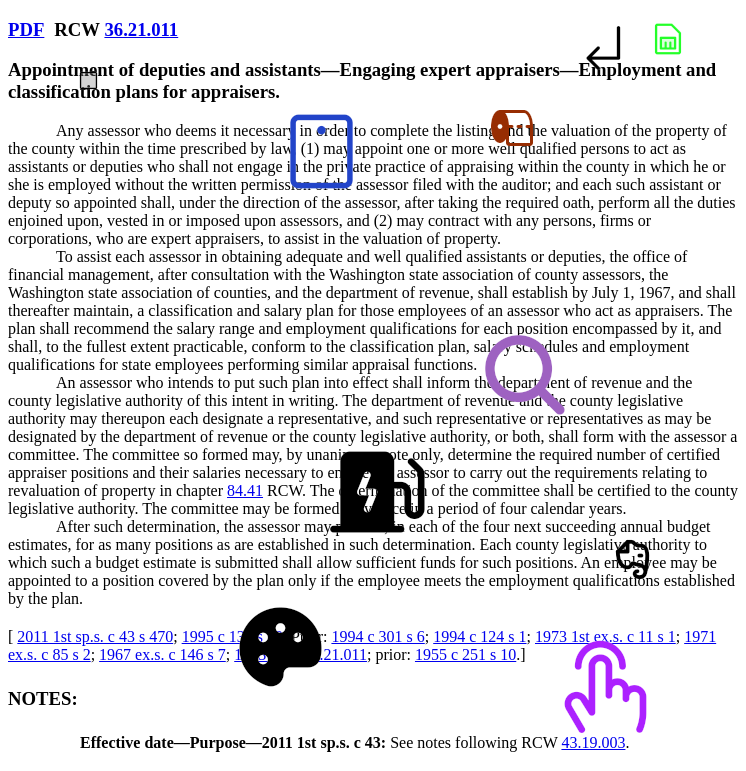  I want to click on search for content or items, so click(525, 375).